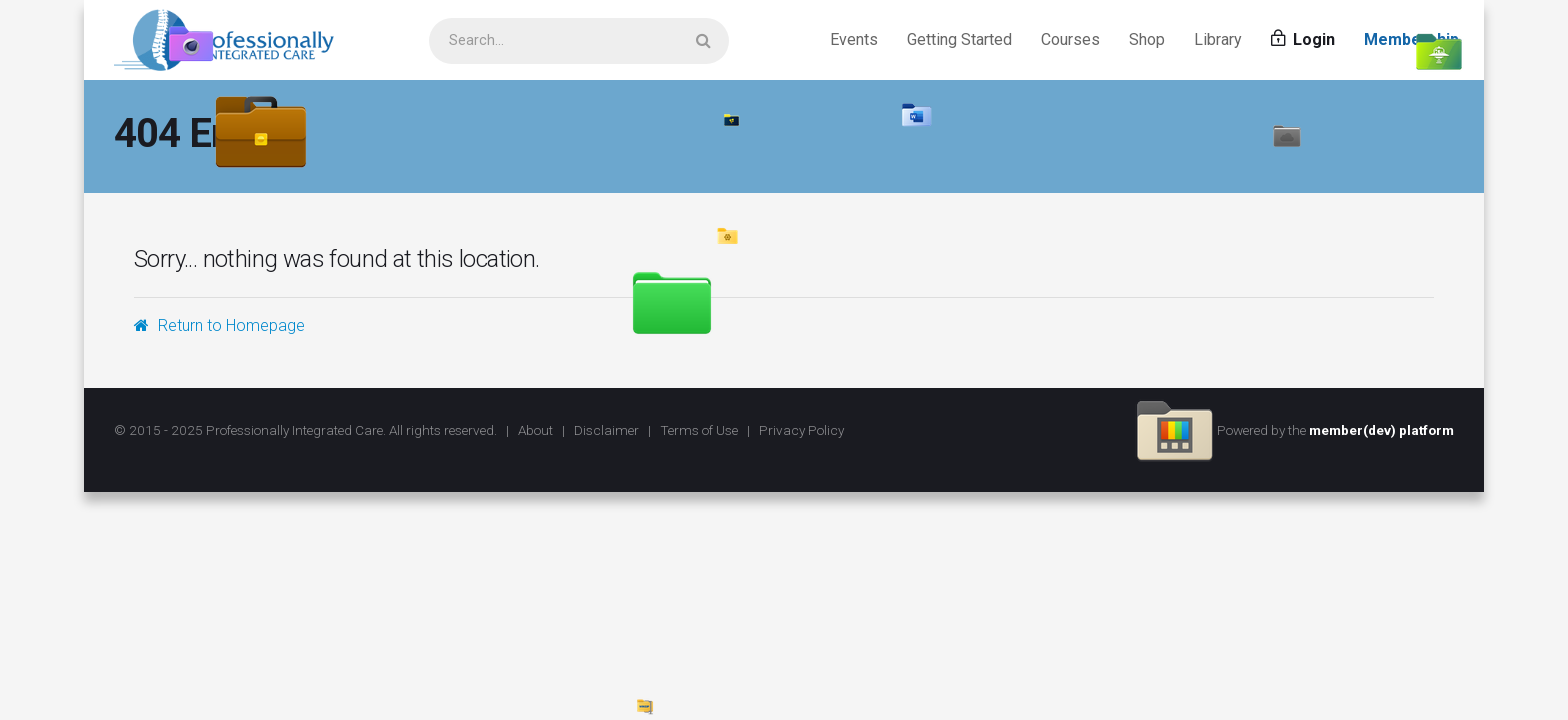 The height and width of the screenshot is (720, 1568). What do you see at coordinates (1174, 432) in the screenshot?
I see `open PowerToys settings folder` at bounding box center [1174, 432].